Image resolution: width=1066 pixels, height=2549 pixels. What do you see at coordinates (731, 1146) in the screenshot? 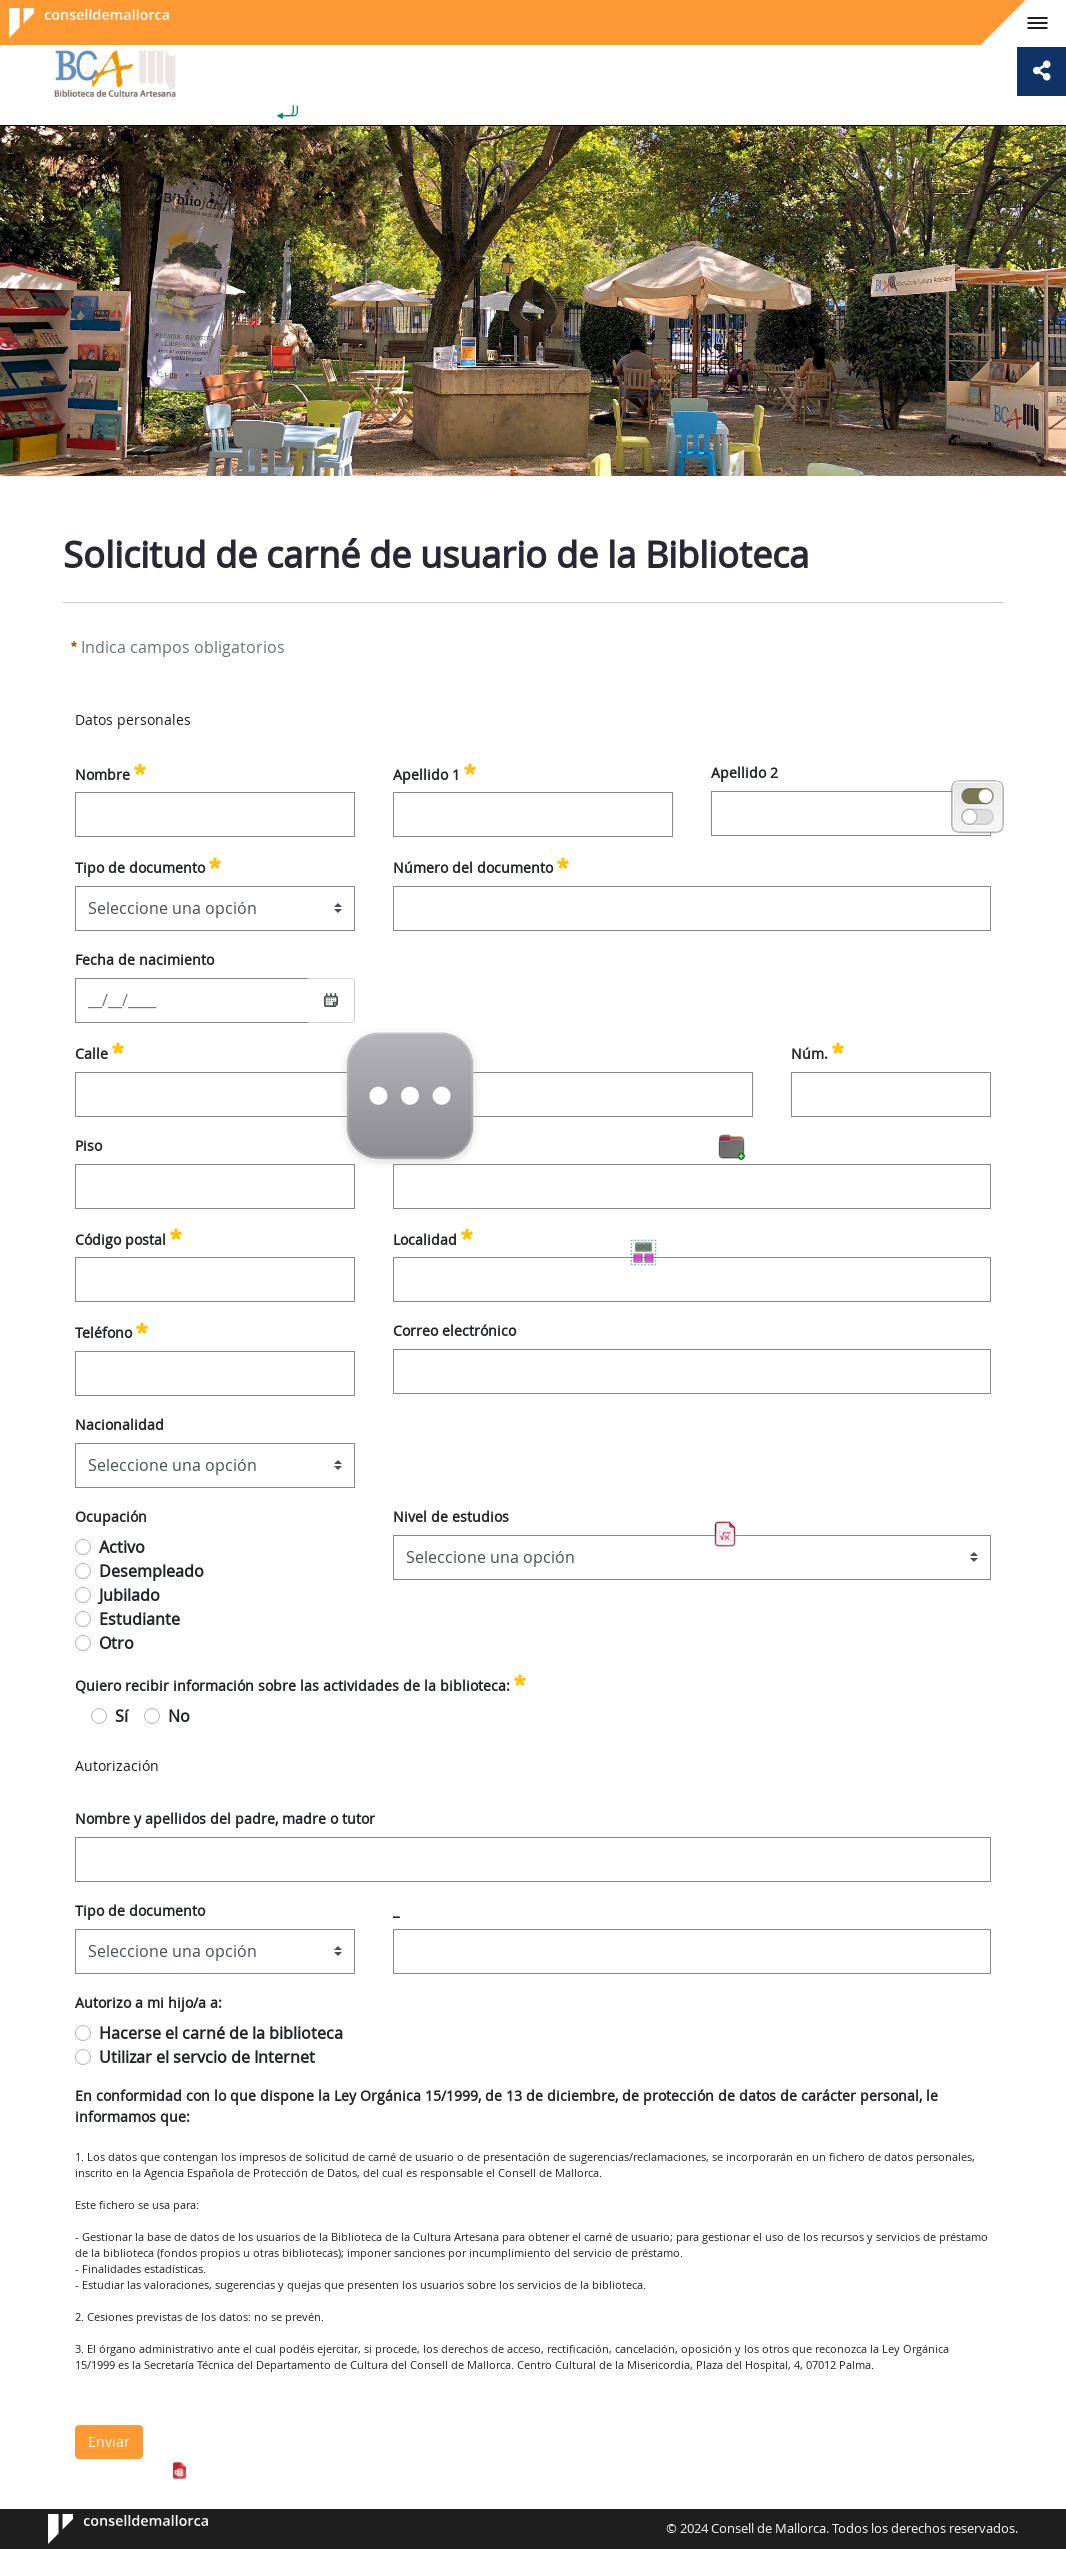
I see `create a new folder` at bounding box center [731, 1146].